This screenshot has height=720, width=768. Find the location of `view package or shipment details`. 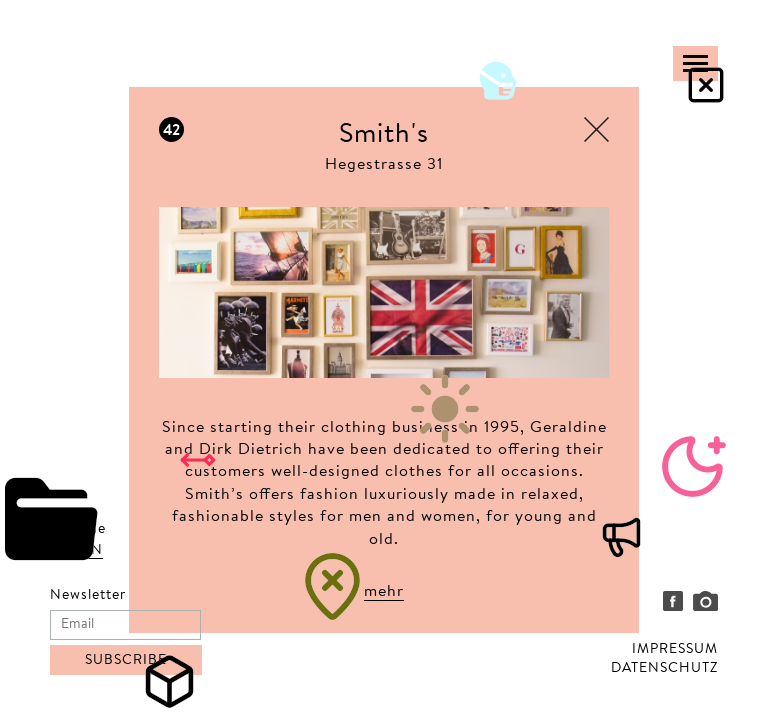

view package or shipment details is located at coordinates (169, 681).